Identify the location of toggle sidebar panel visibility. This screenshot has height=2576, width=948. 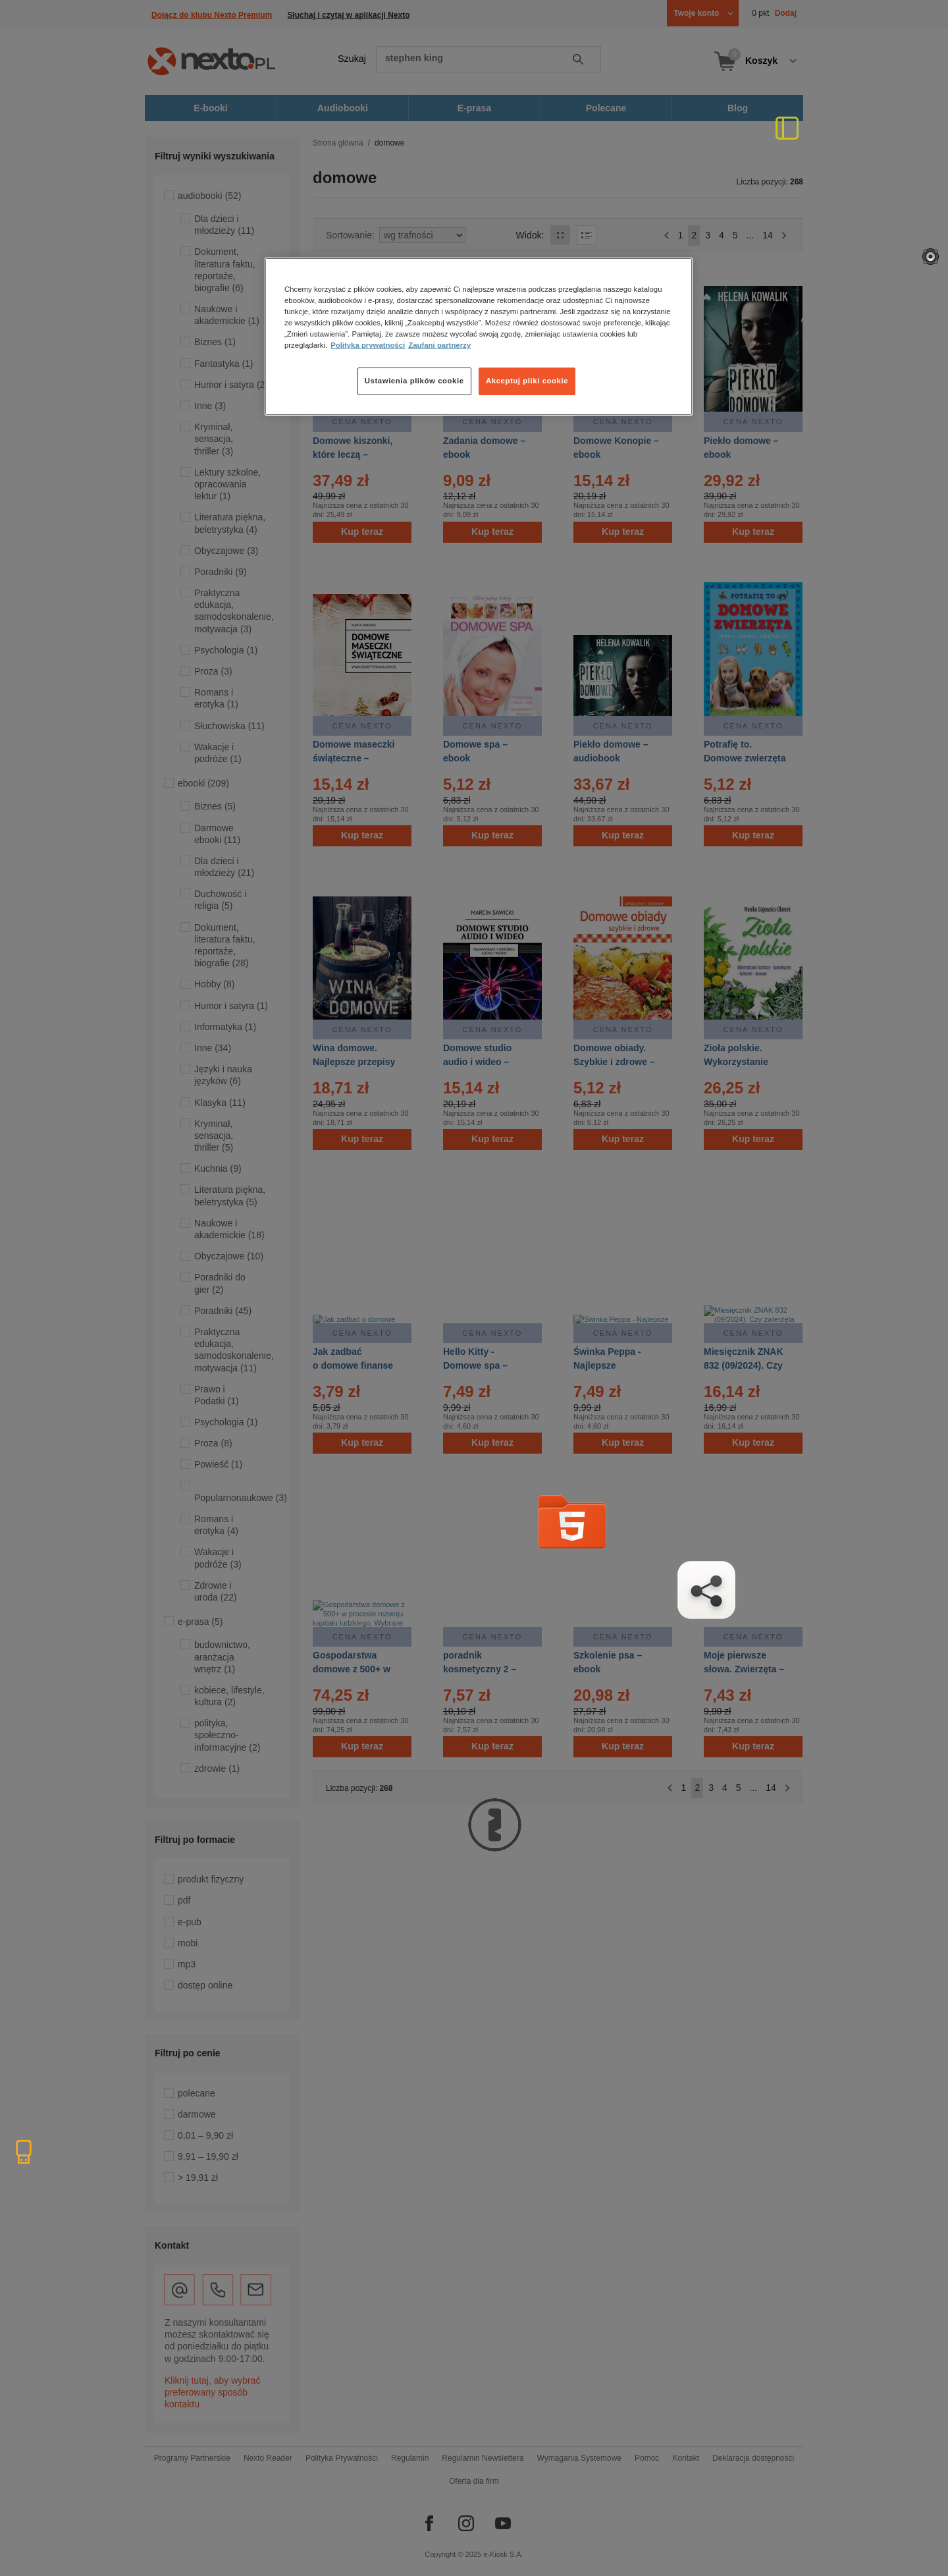
(787, 128).